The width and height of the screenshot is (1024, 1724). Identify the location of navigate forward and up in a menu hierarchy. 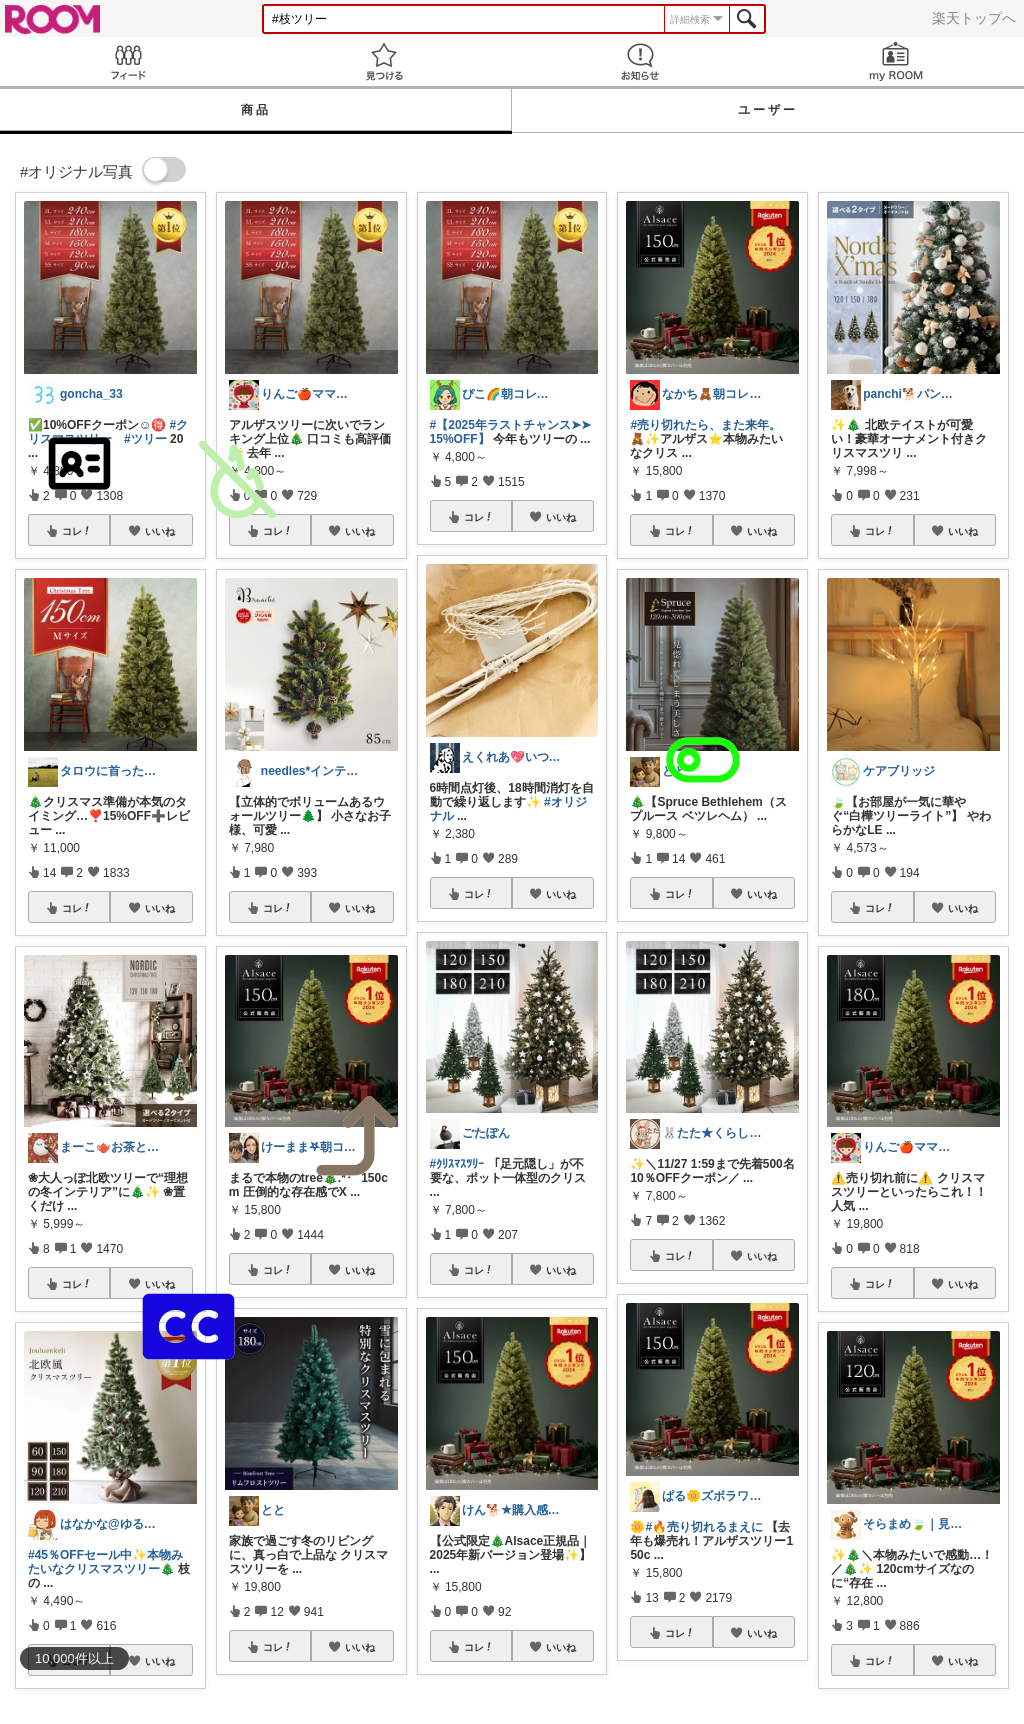
(353, 1138).